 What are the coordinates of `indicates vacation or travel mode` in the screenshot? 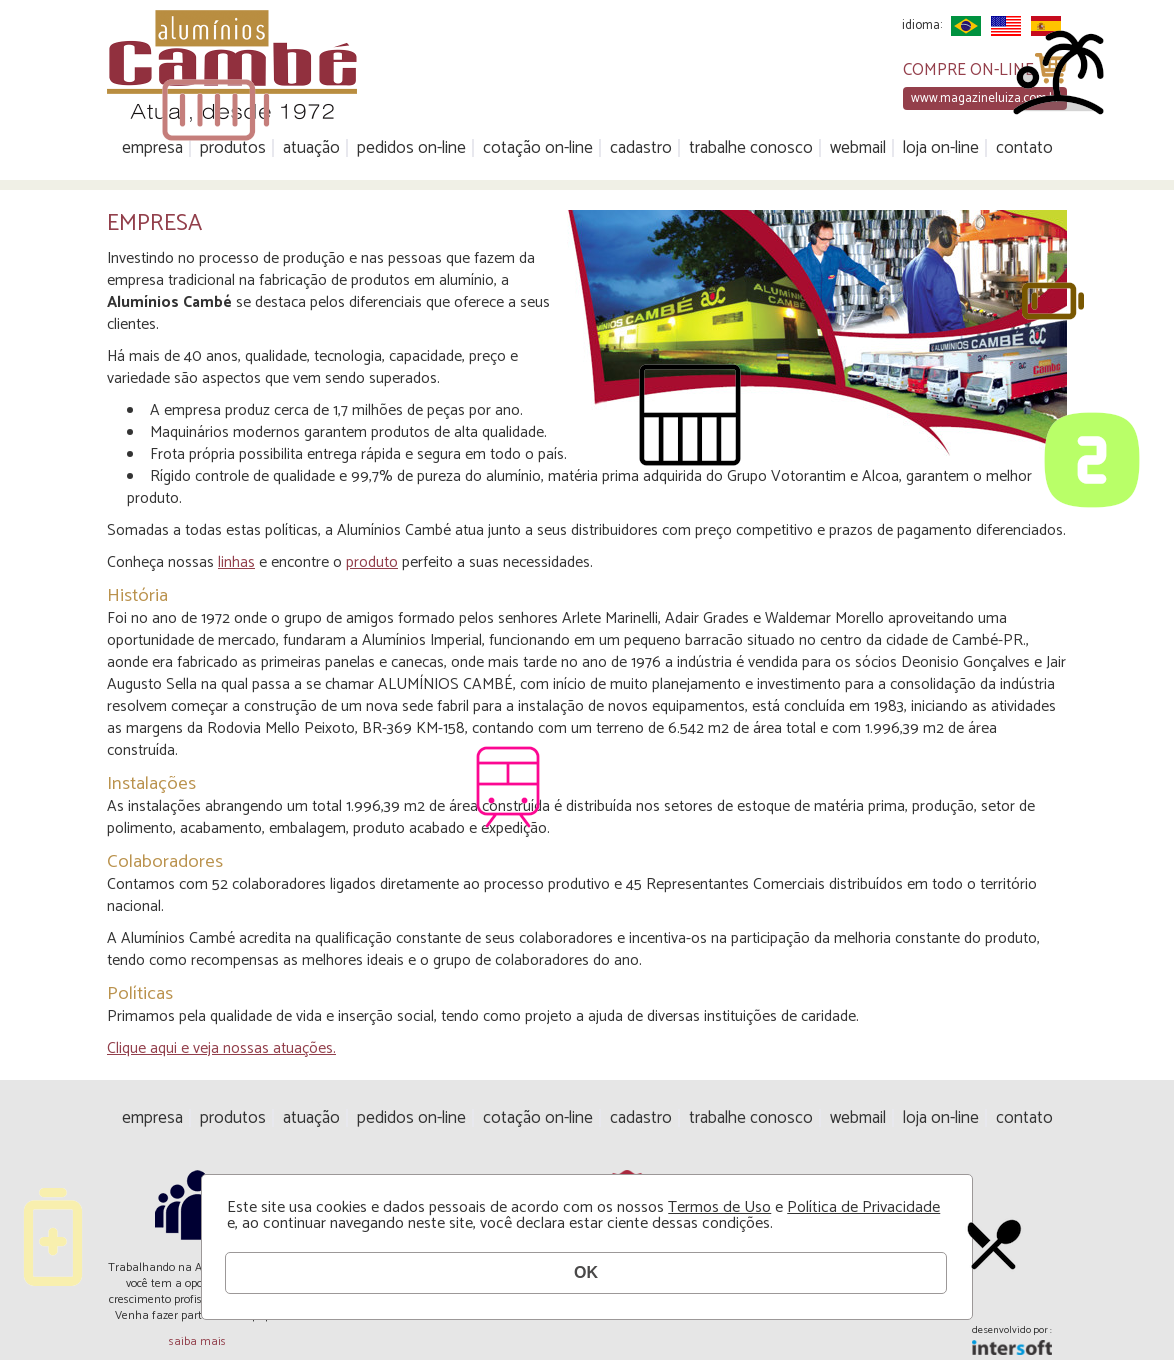 It's located at (1058, 72).